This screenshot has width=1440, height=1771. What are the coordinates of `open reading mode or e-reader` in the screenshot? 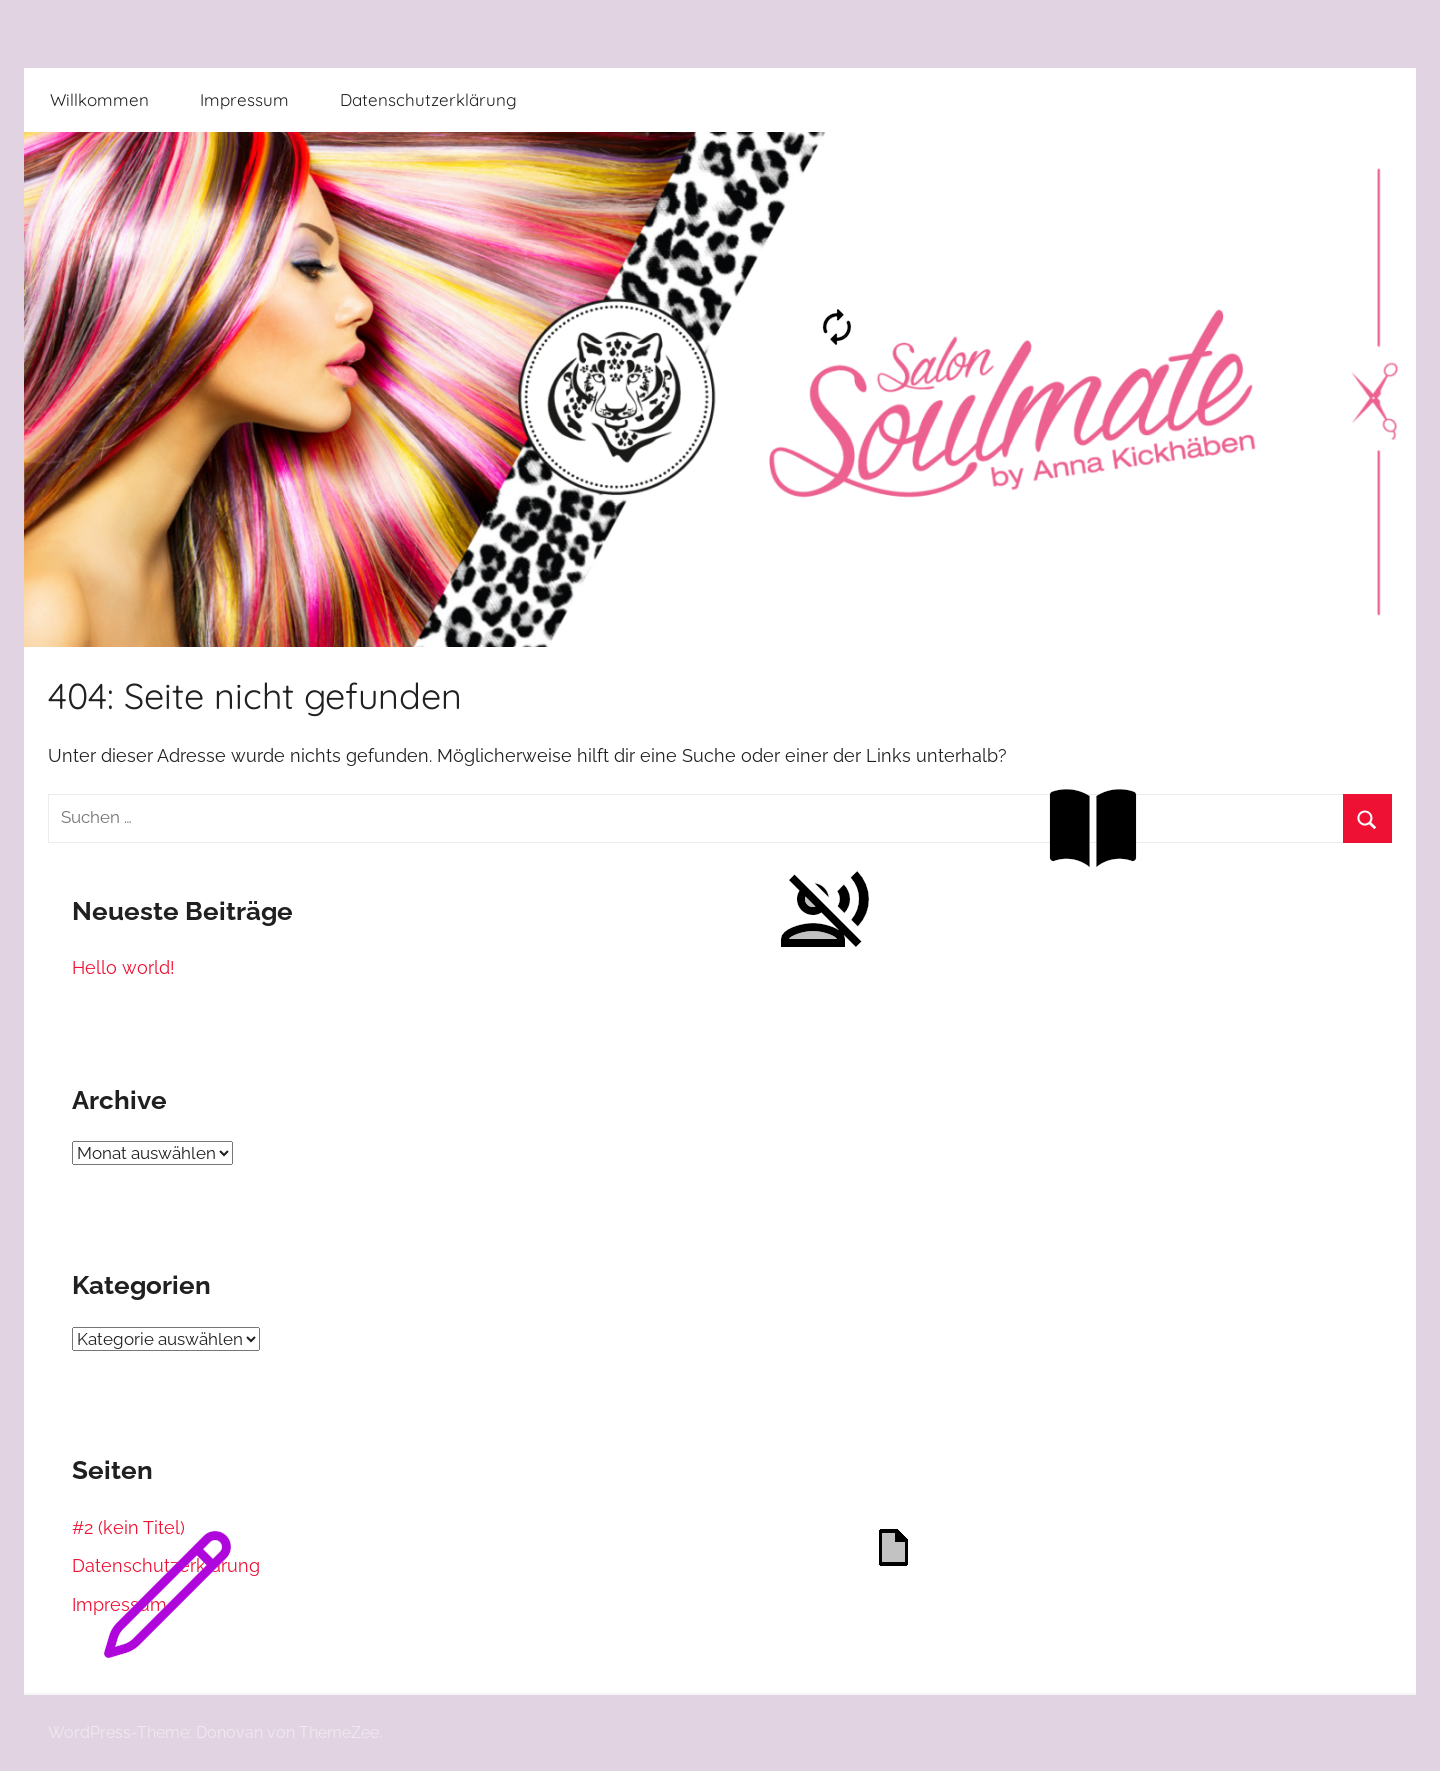 It's located at (1093, 829).